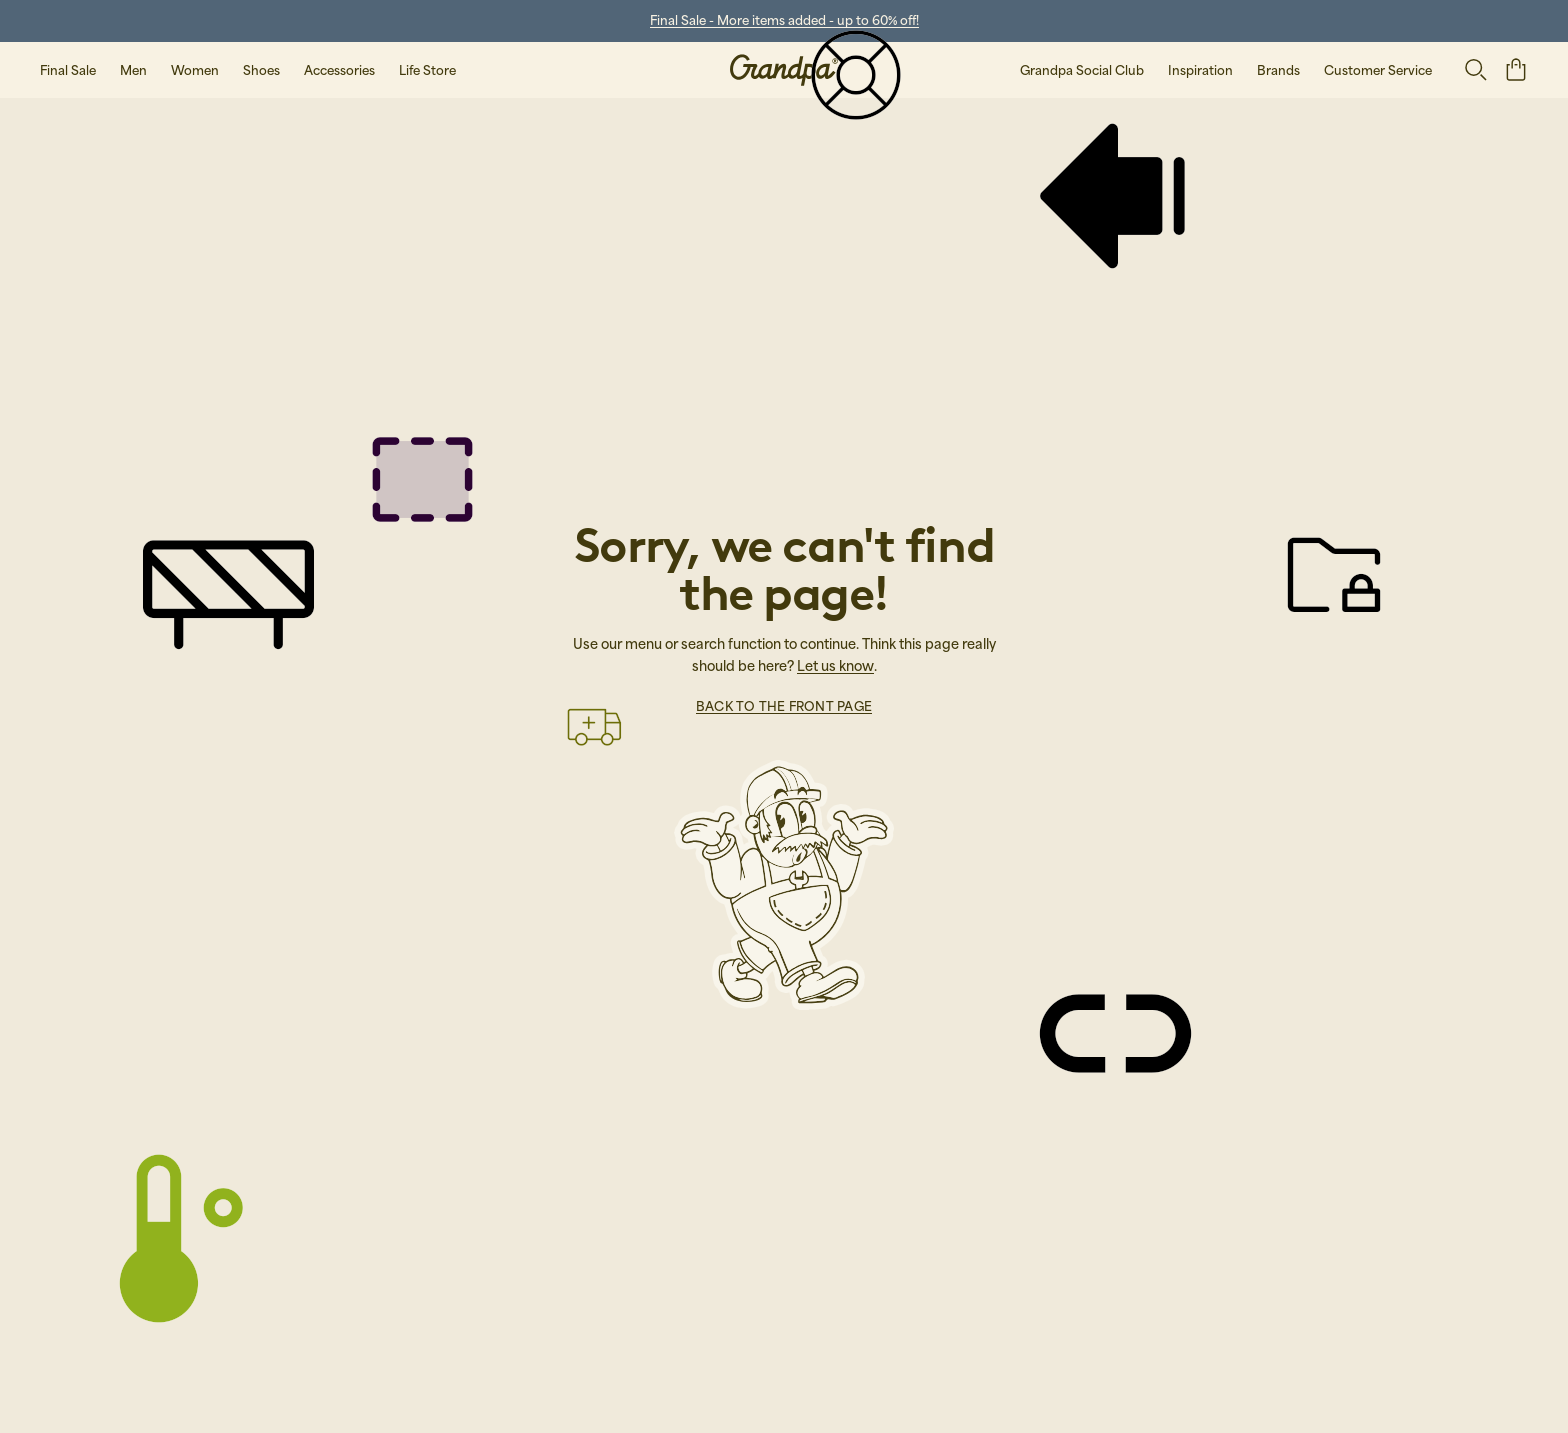 The width and height of the screenshot is (1568, 1433). What do you see at coordinates (1118, 196) in the screenshot?
I see `go back to previous screen` at bounding box center [1118, 196].